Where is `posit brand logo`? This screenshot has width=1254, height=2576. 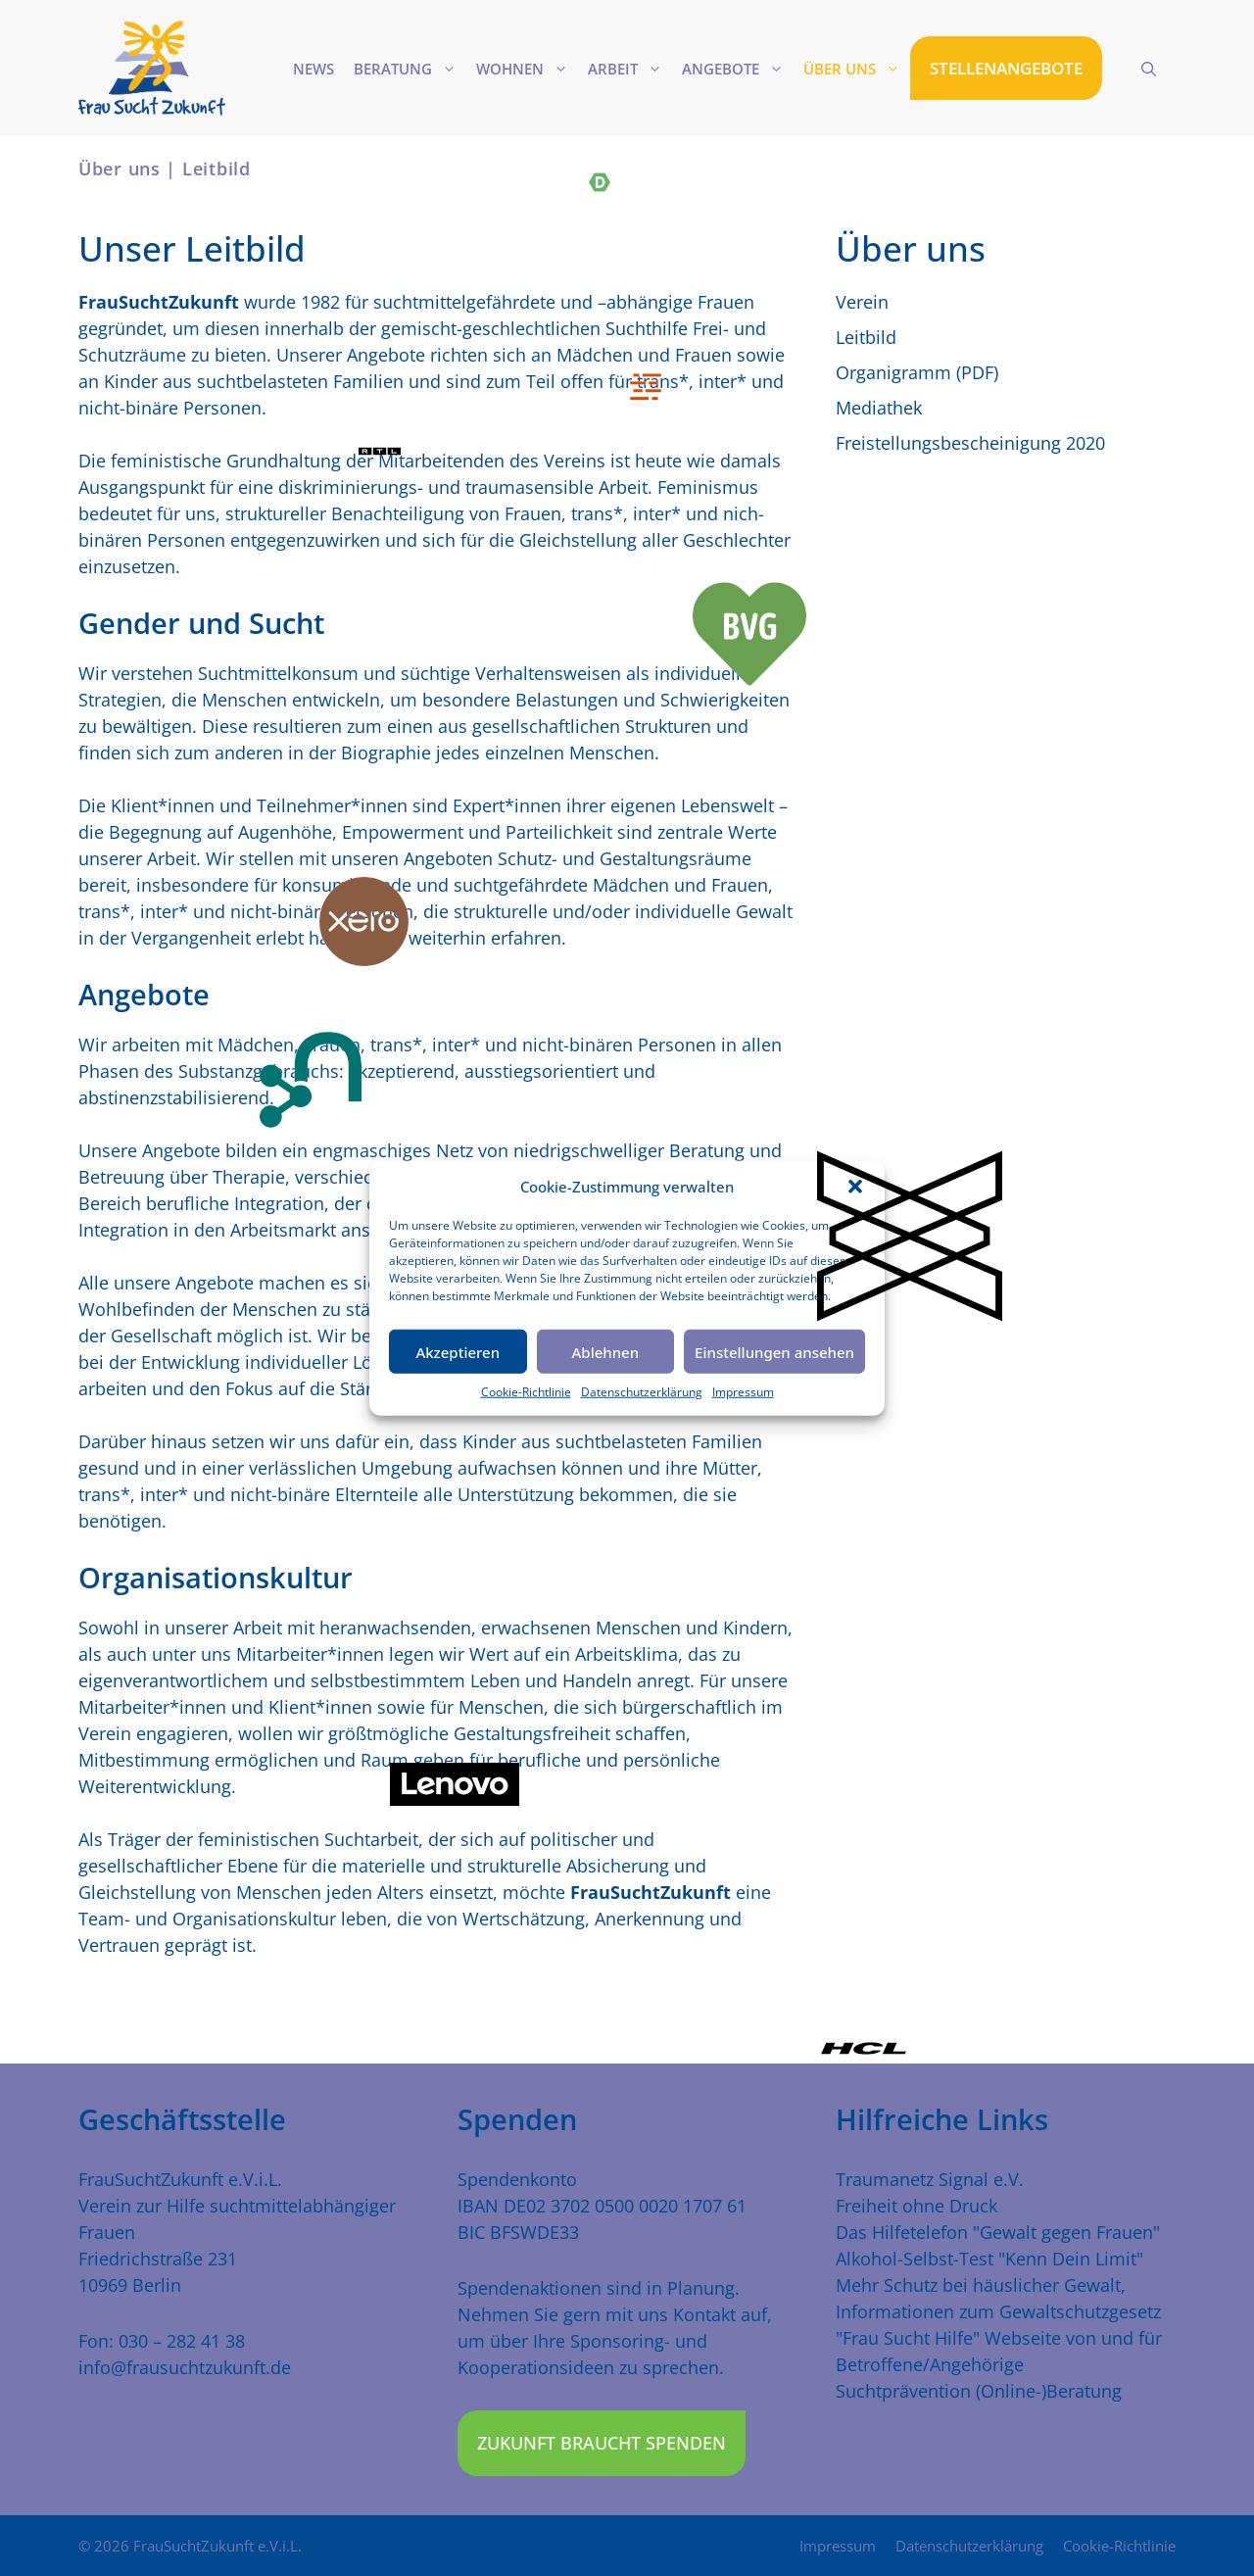 posit brand logo is located at coordinates (909, 1236).